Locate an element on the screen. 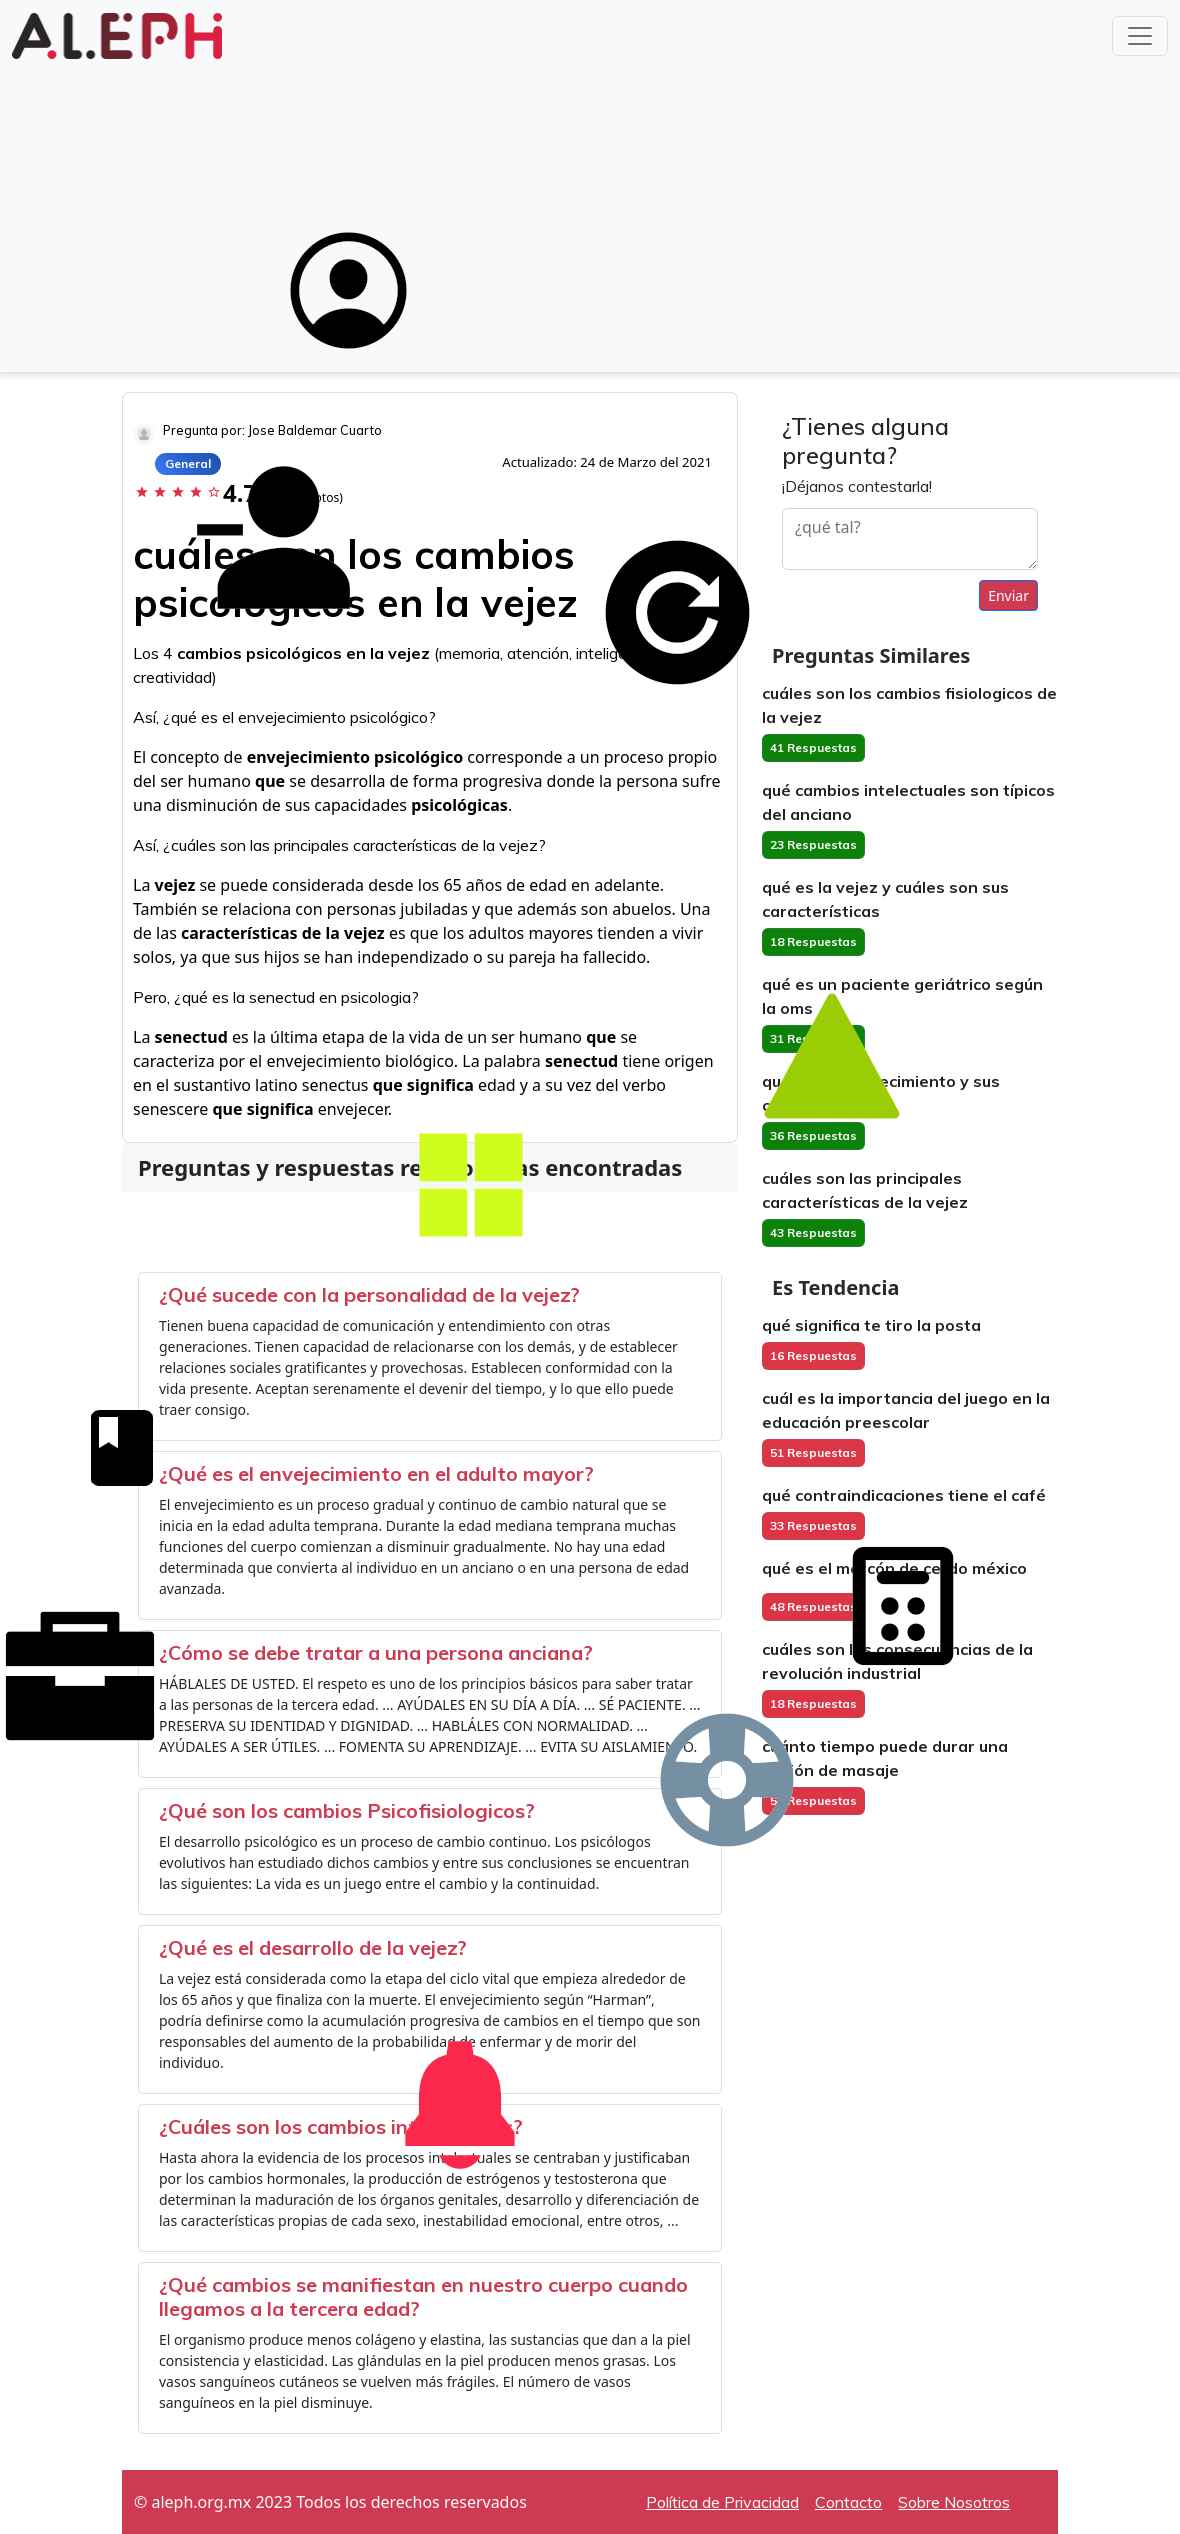  view your notifications is located at coordinates (460, 2105).